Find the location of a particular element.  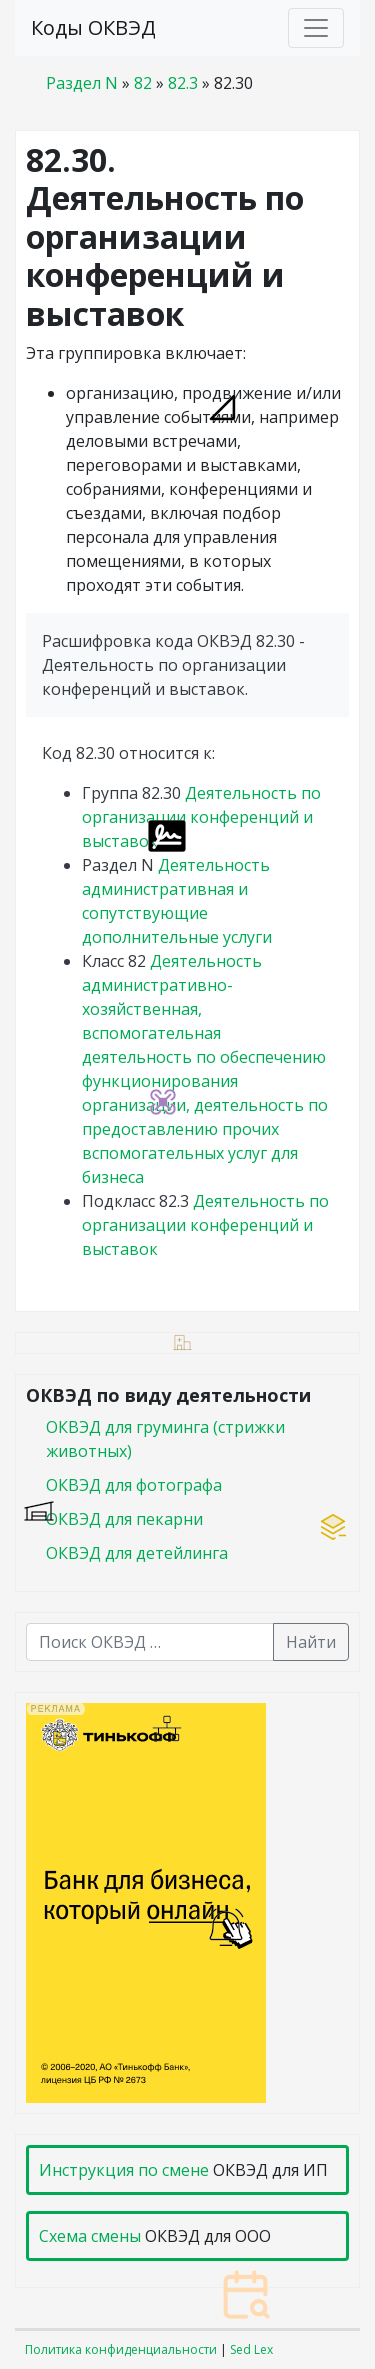

search for events or dates in calendar is located at coordinates (245, 2294).